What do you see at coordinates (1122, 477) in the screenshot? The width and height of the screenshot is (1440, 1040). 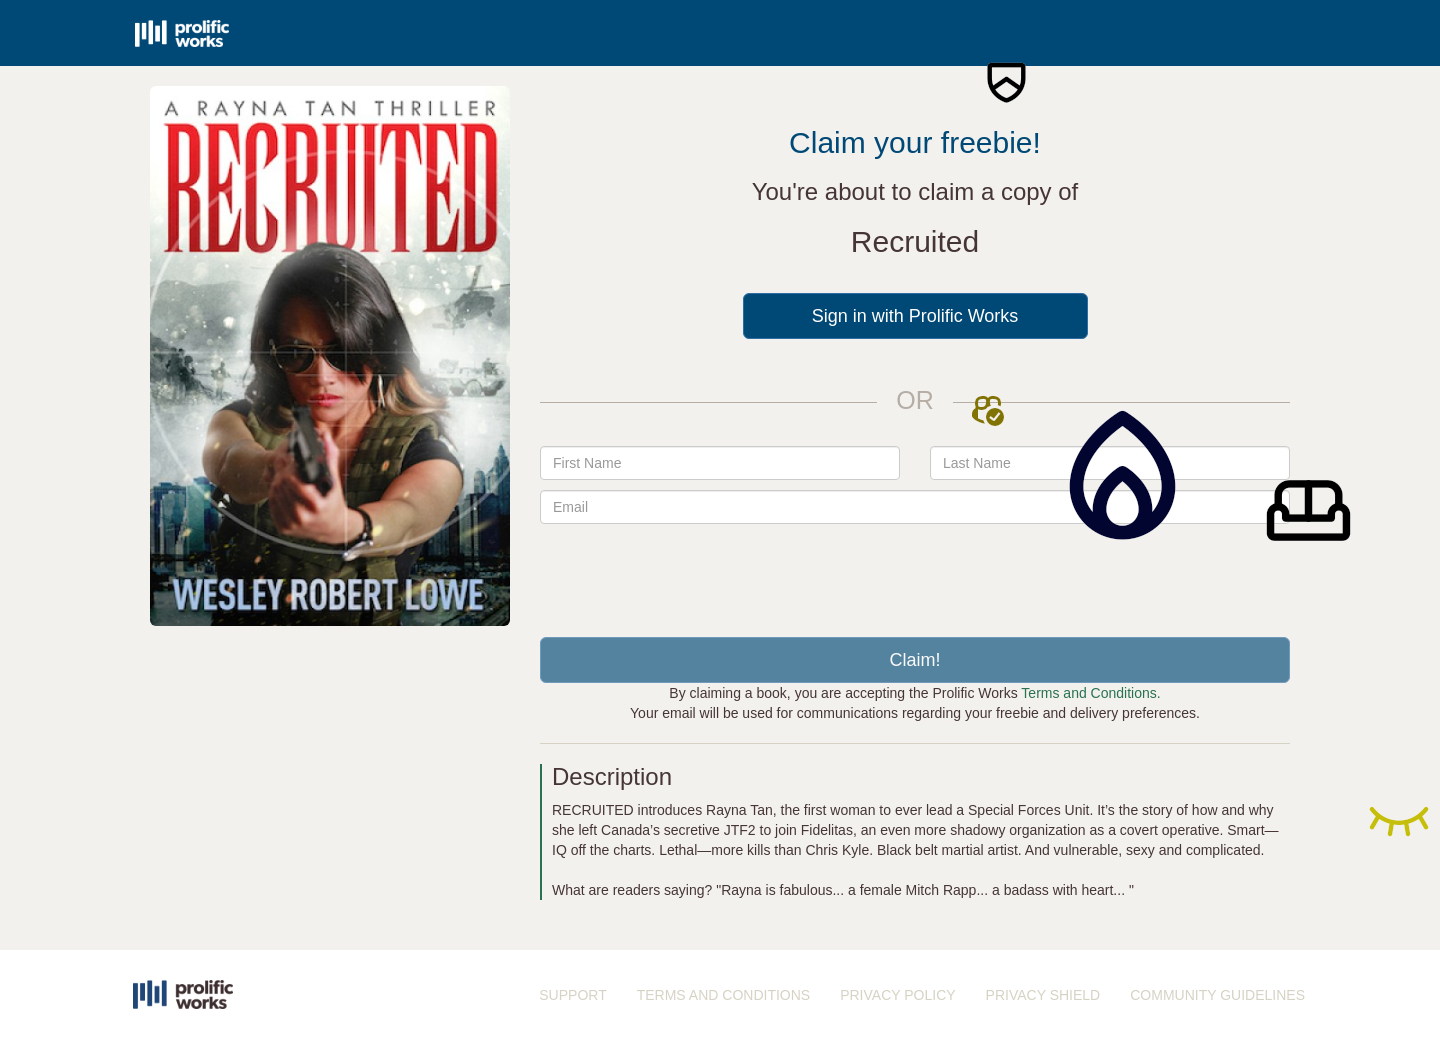 I see `view trending or hot content` at bounding box center [1122, 477].